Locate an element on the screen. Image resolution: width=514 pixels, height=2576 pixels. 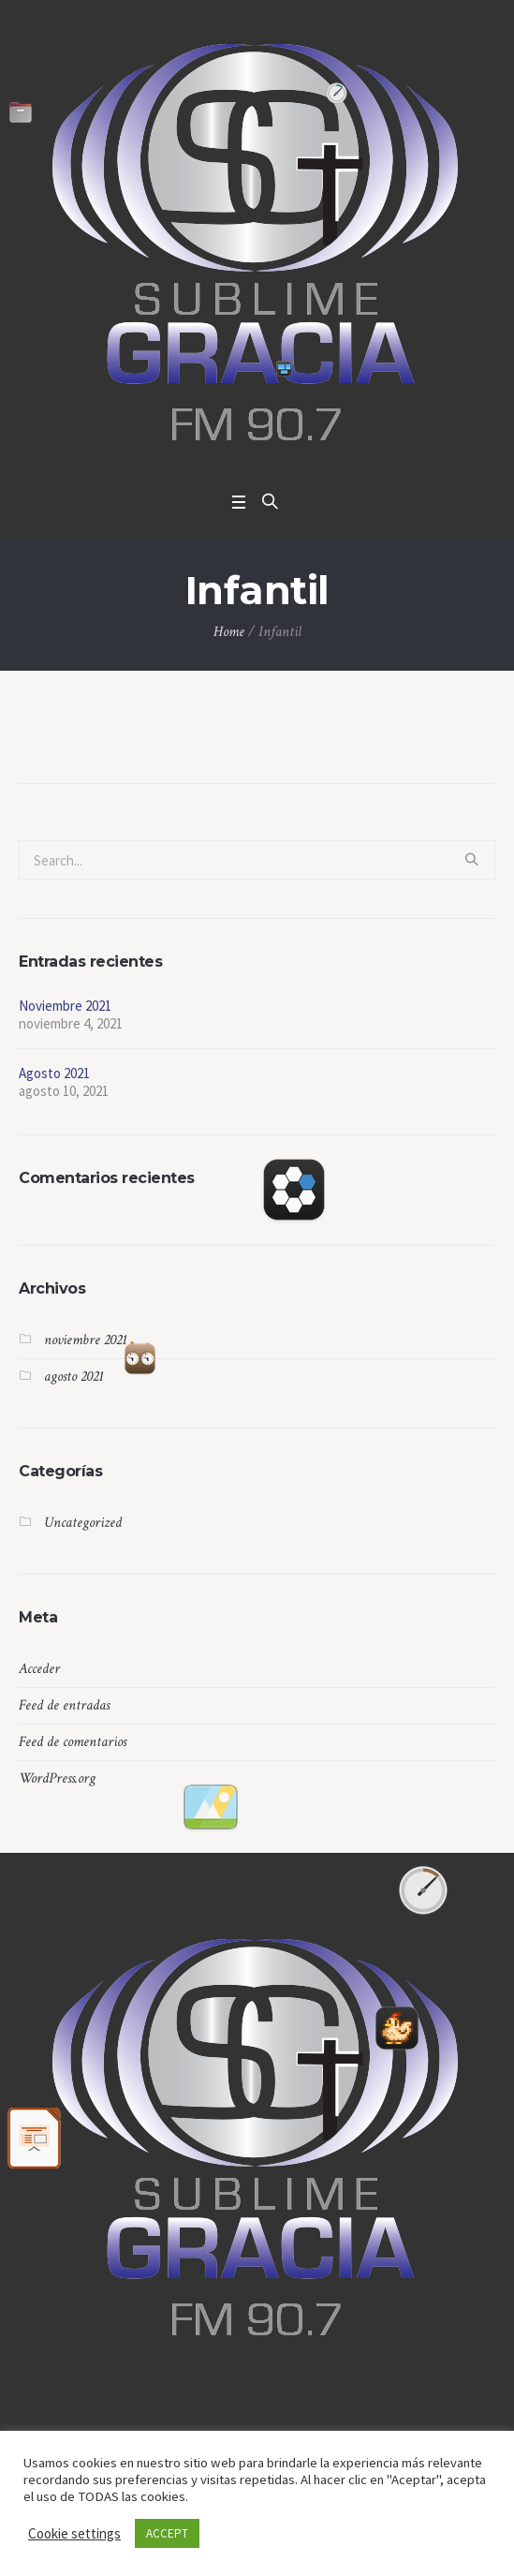
launch robocraft game is located at coordinates (294, 1190).